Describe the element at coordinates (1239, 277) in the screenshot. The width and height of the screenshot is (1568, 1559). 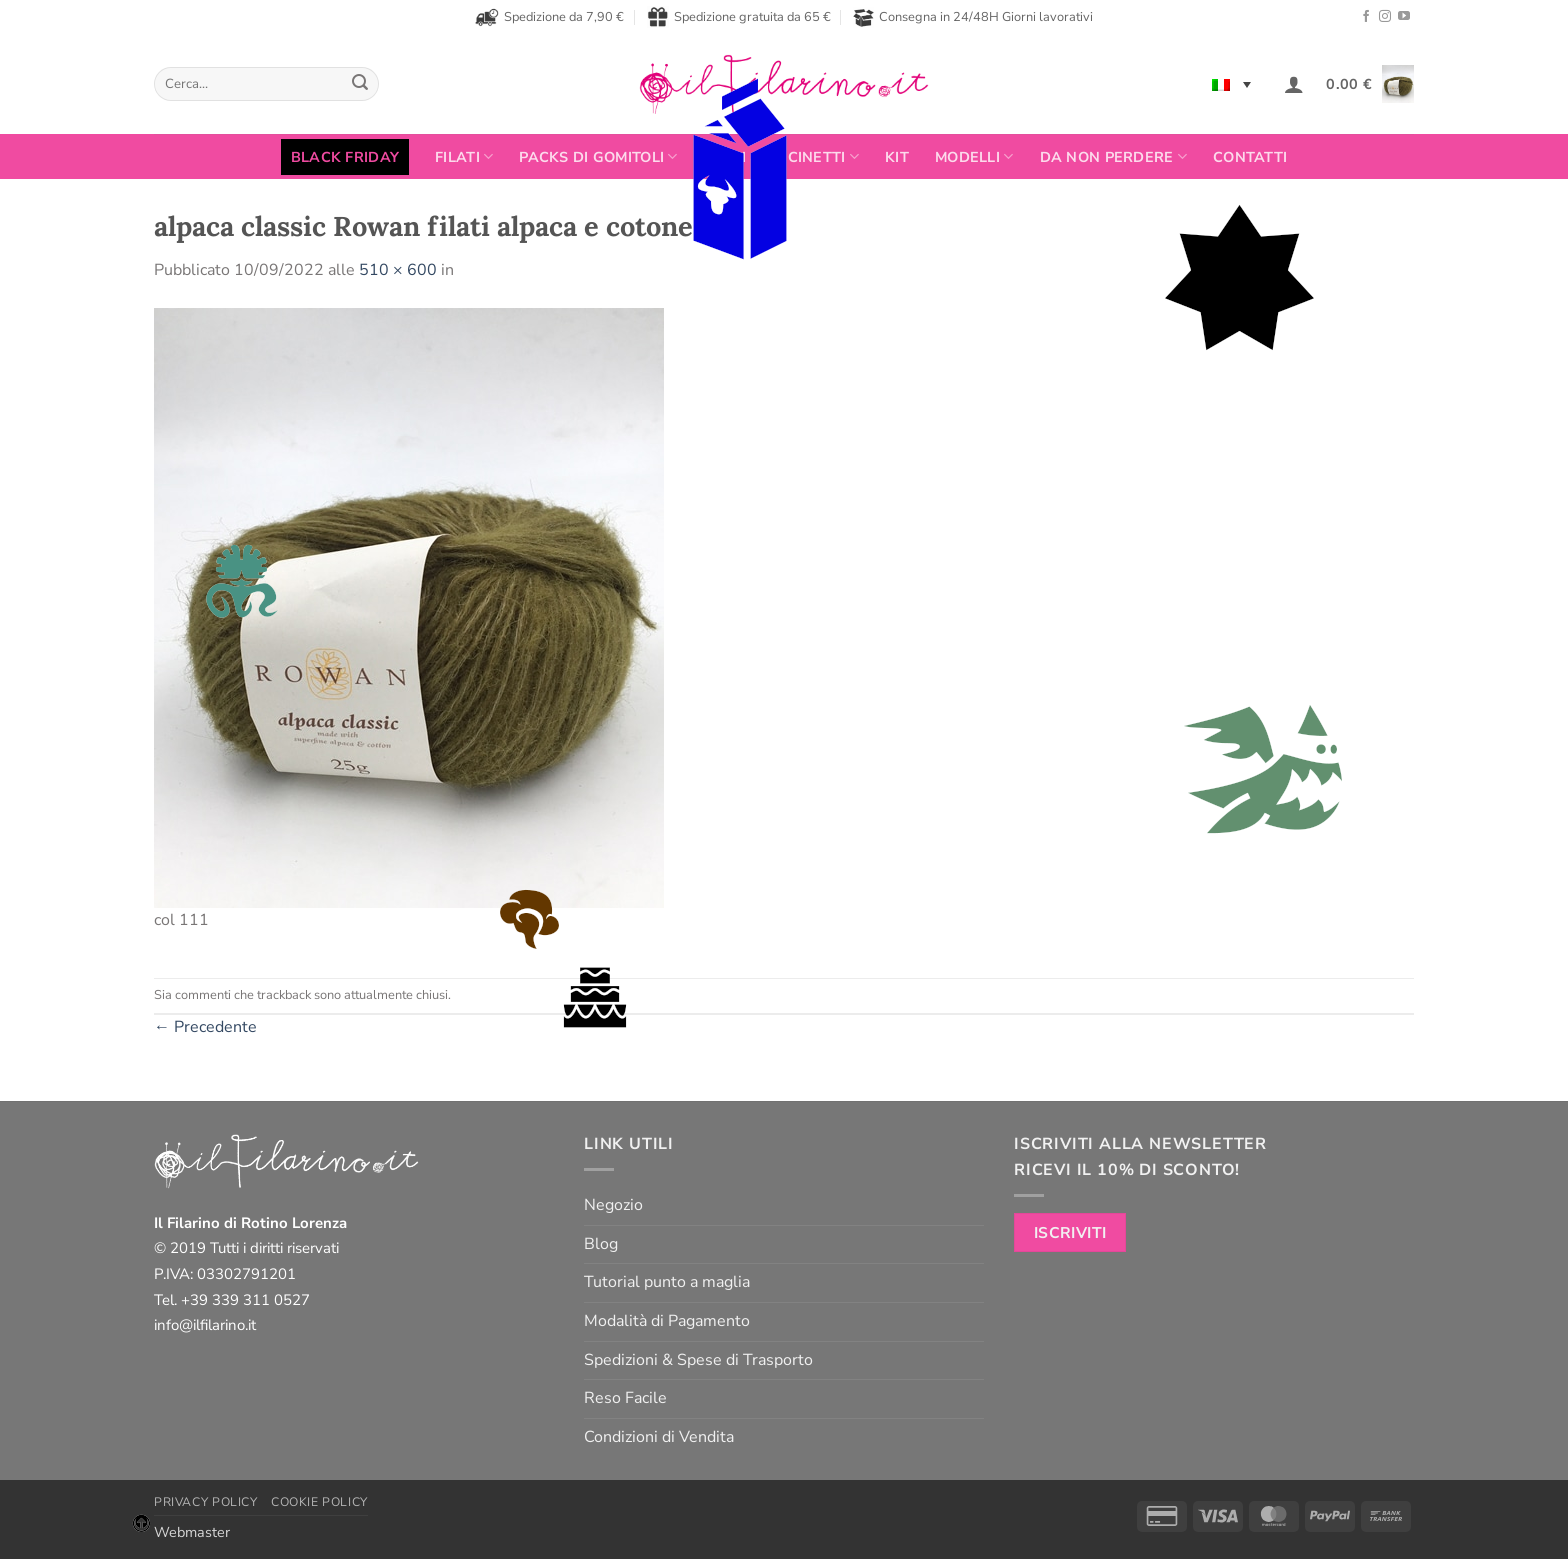
I see `indicates a special or featured item` at that location.